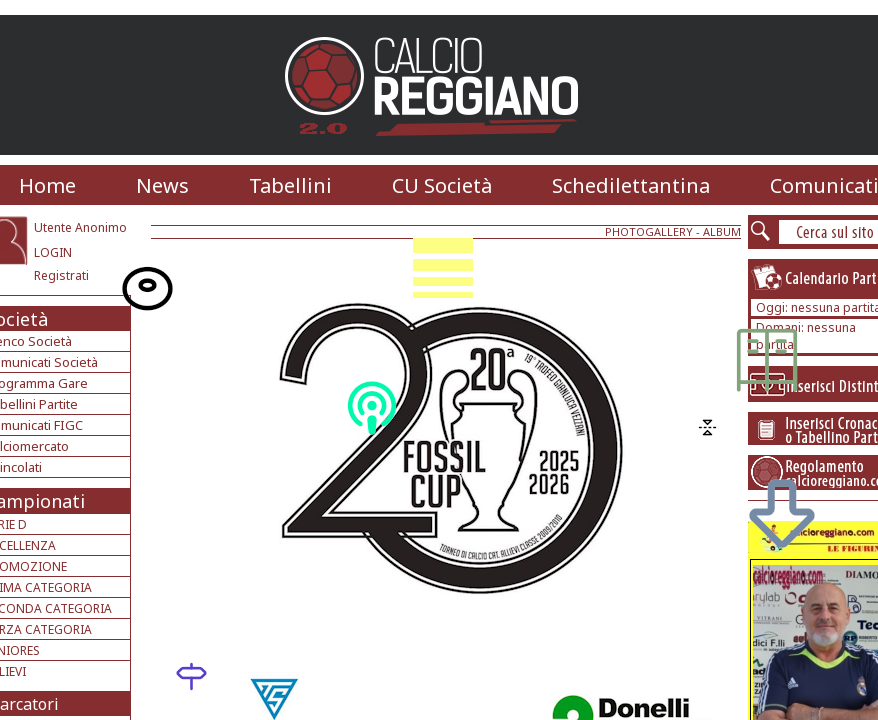 This screenshot has height=720, width=878. I want to click on select a 3D torus shape in modeling software, so click(147, 287).